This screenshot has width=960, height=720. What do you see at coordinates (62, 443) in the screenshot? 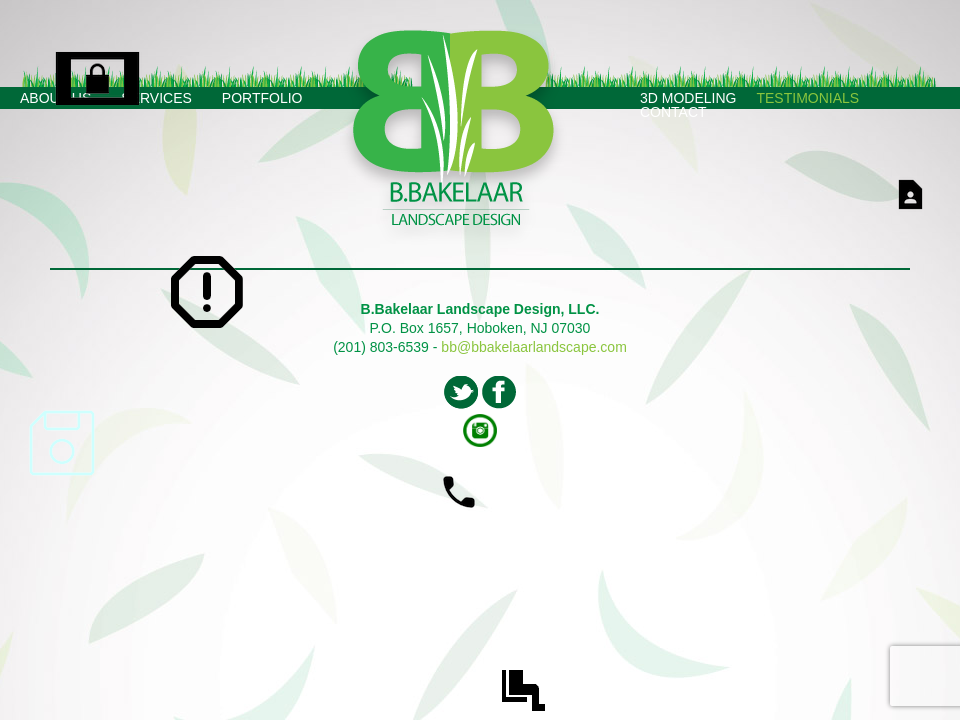
I see `save current file or document` at bounding box center [62, 443].